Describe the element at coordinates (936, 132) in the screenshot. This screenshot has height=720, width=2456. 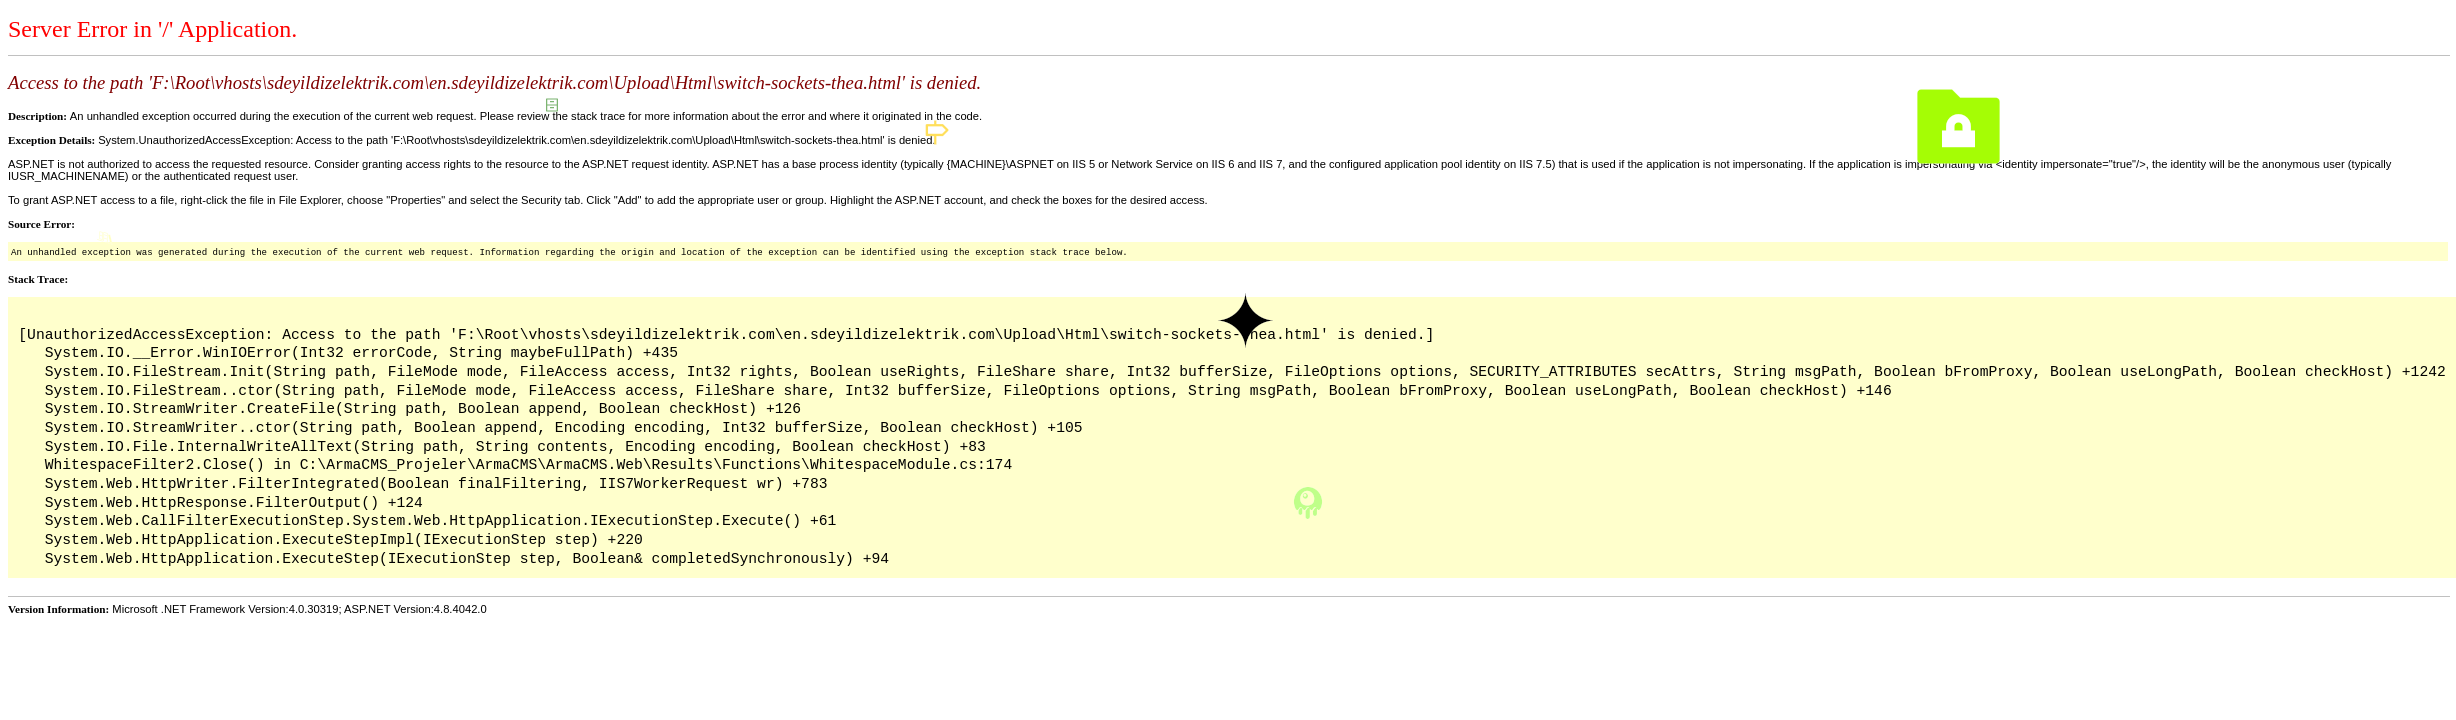
I see `get directions or navigate to a destination` at that location.